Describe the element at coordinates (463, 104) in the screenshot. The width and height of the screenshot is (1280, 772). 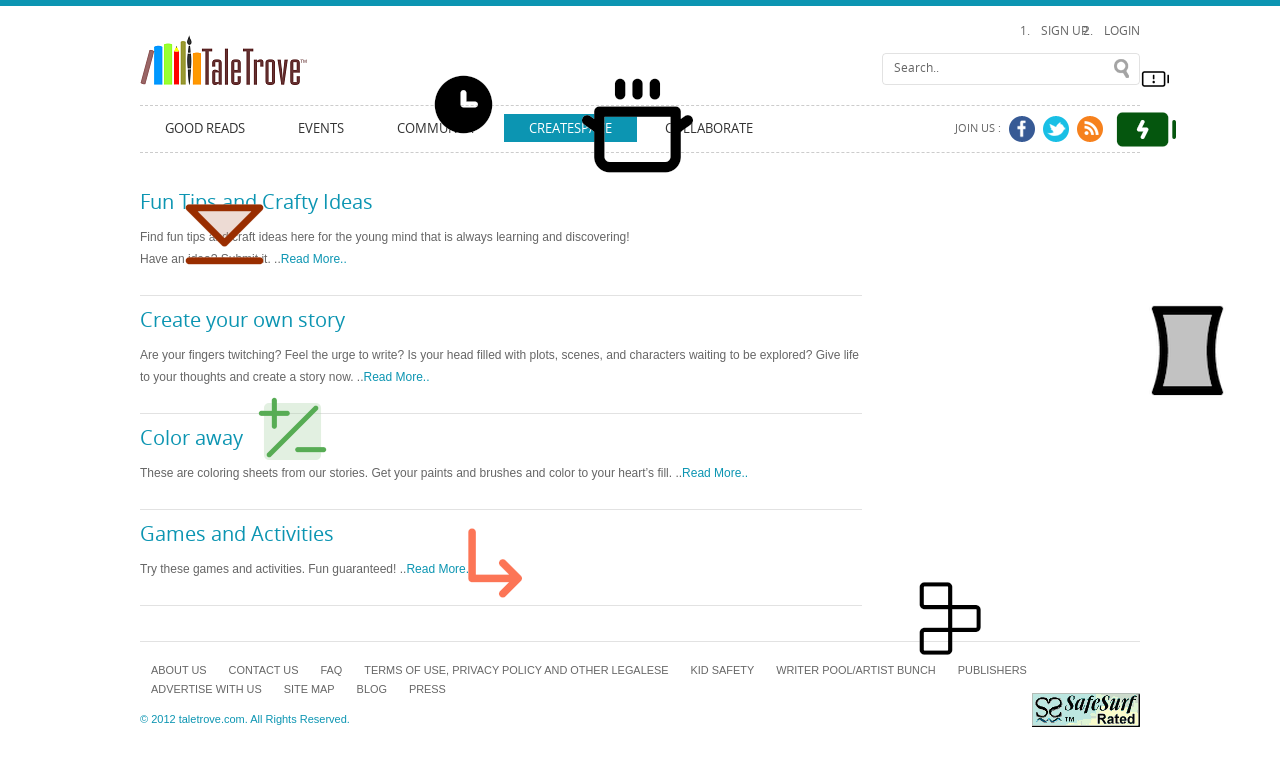
I see `view current time` at that location.